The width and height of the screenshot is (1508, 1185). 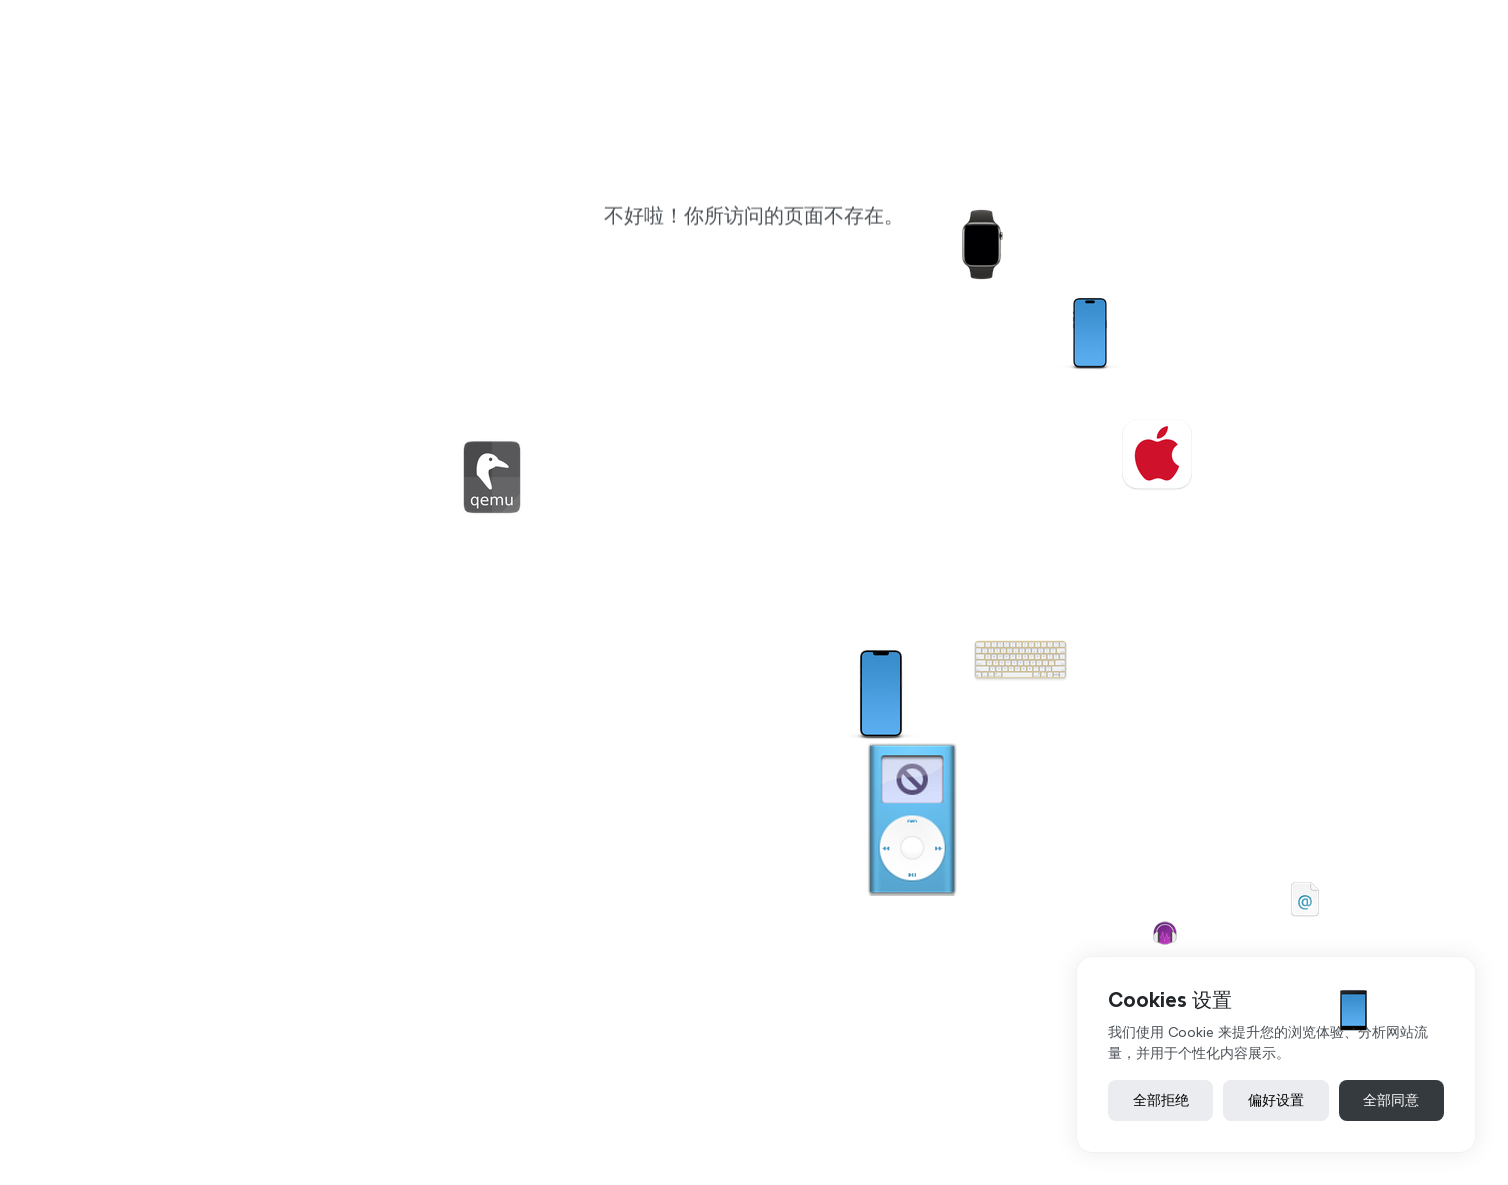 I want to click on qemu virtual disk image file, so click(x=492, y=477).